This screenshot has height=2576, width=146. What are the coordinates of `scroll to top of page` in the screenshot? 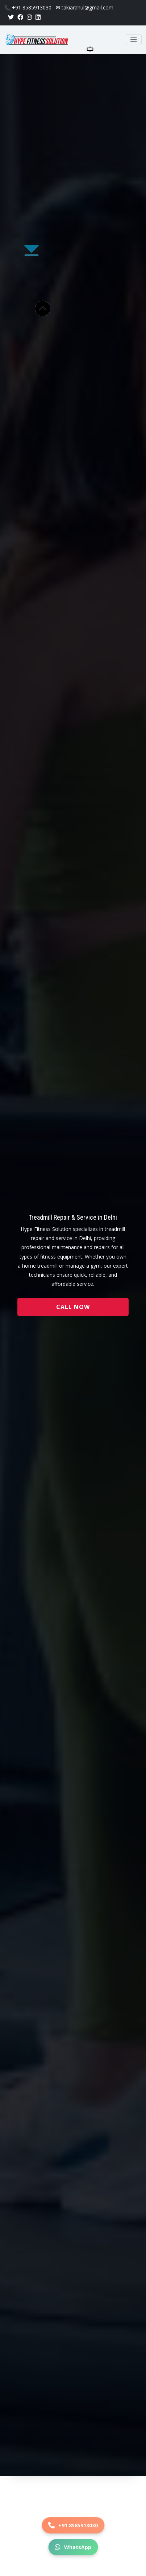 It's located at (43, 309).